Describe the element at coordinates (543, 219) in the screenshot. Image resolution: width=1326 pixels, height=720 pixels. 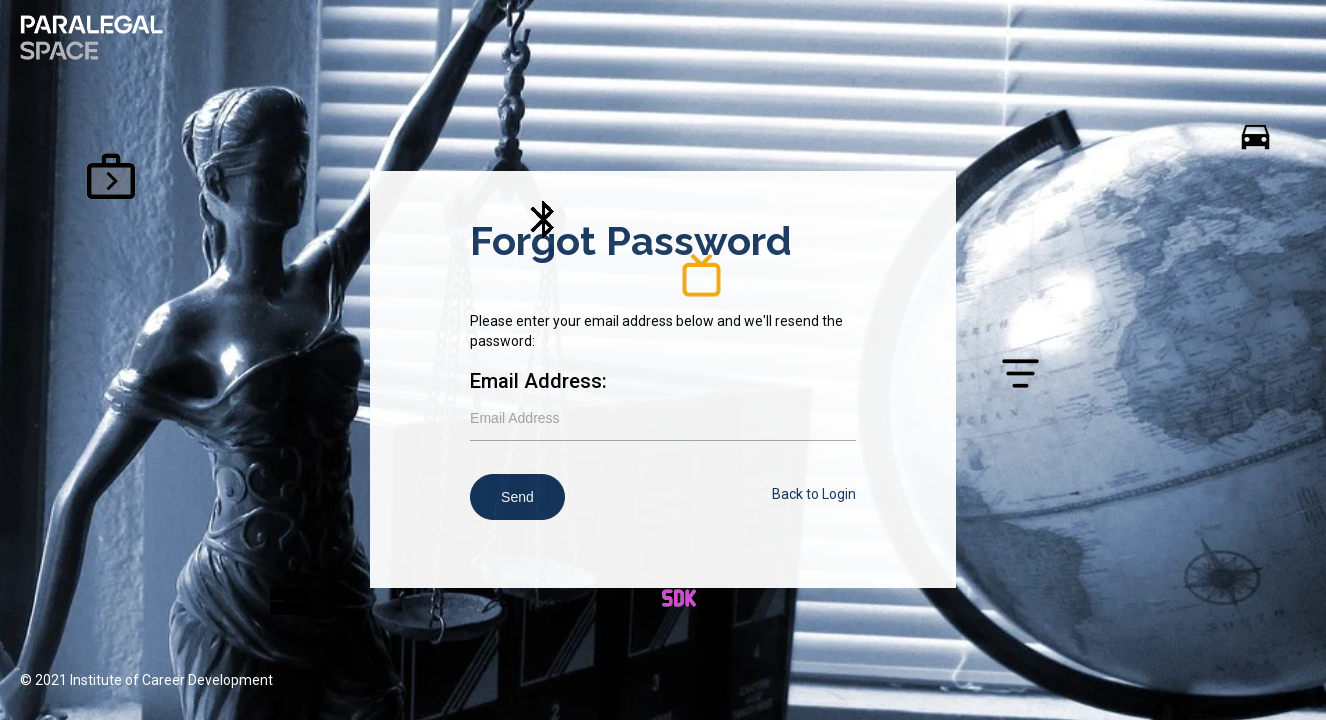
I see `toggle bluetooth connectivity` at that location.